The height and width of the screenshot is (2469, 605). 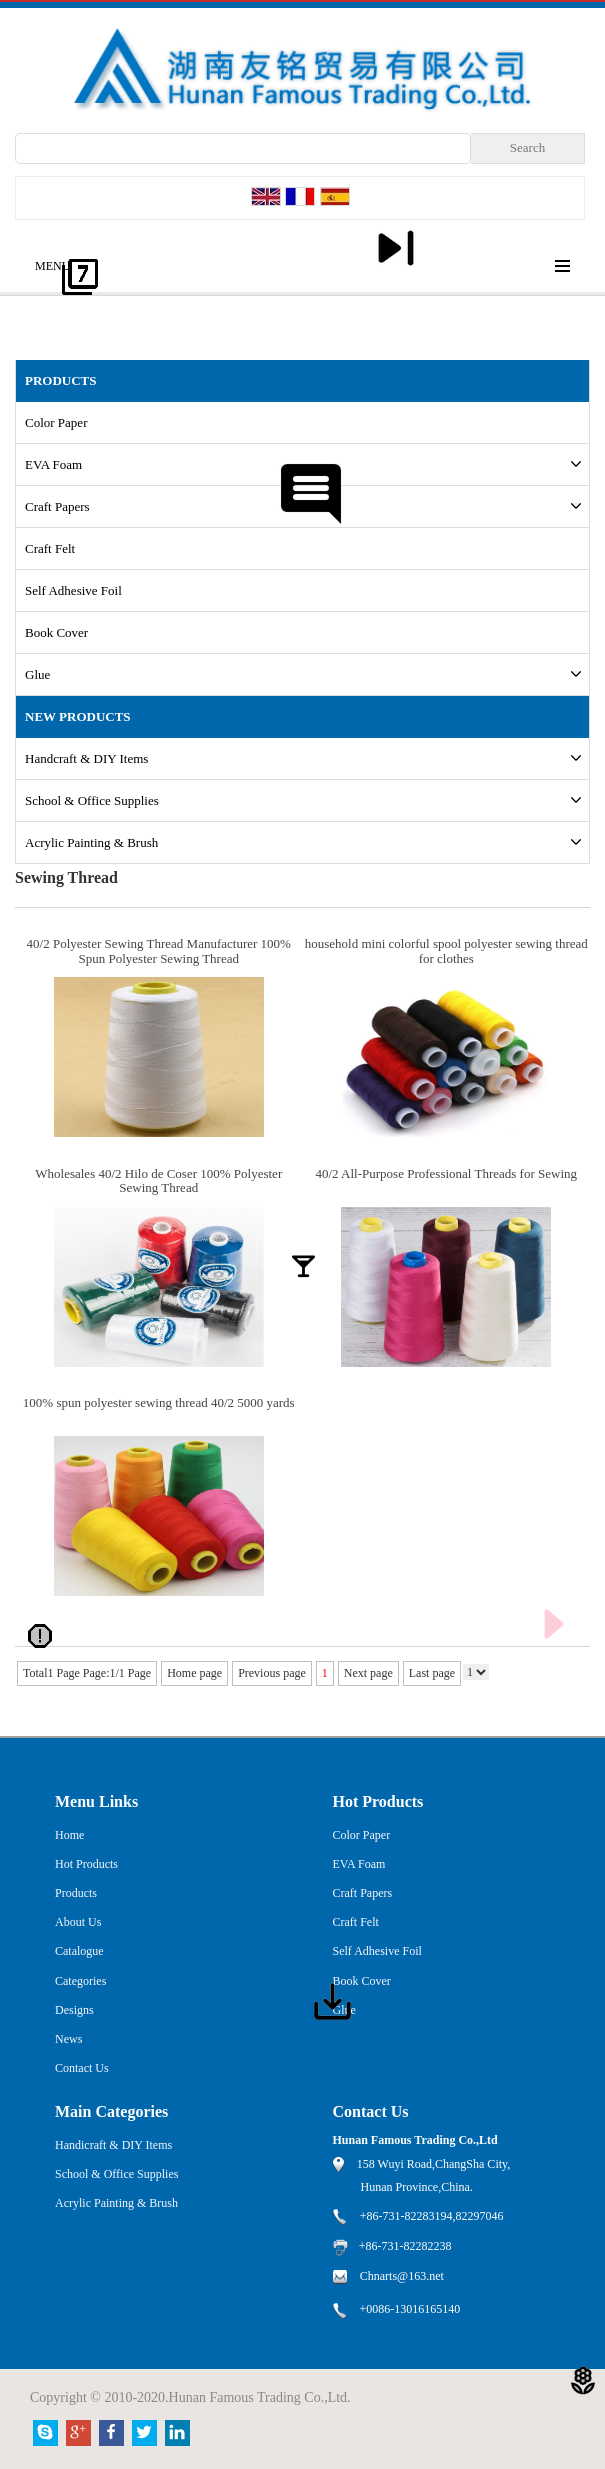 I want to click on report inappropriate content or behavior, so click(x=40, y=1636).